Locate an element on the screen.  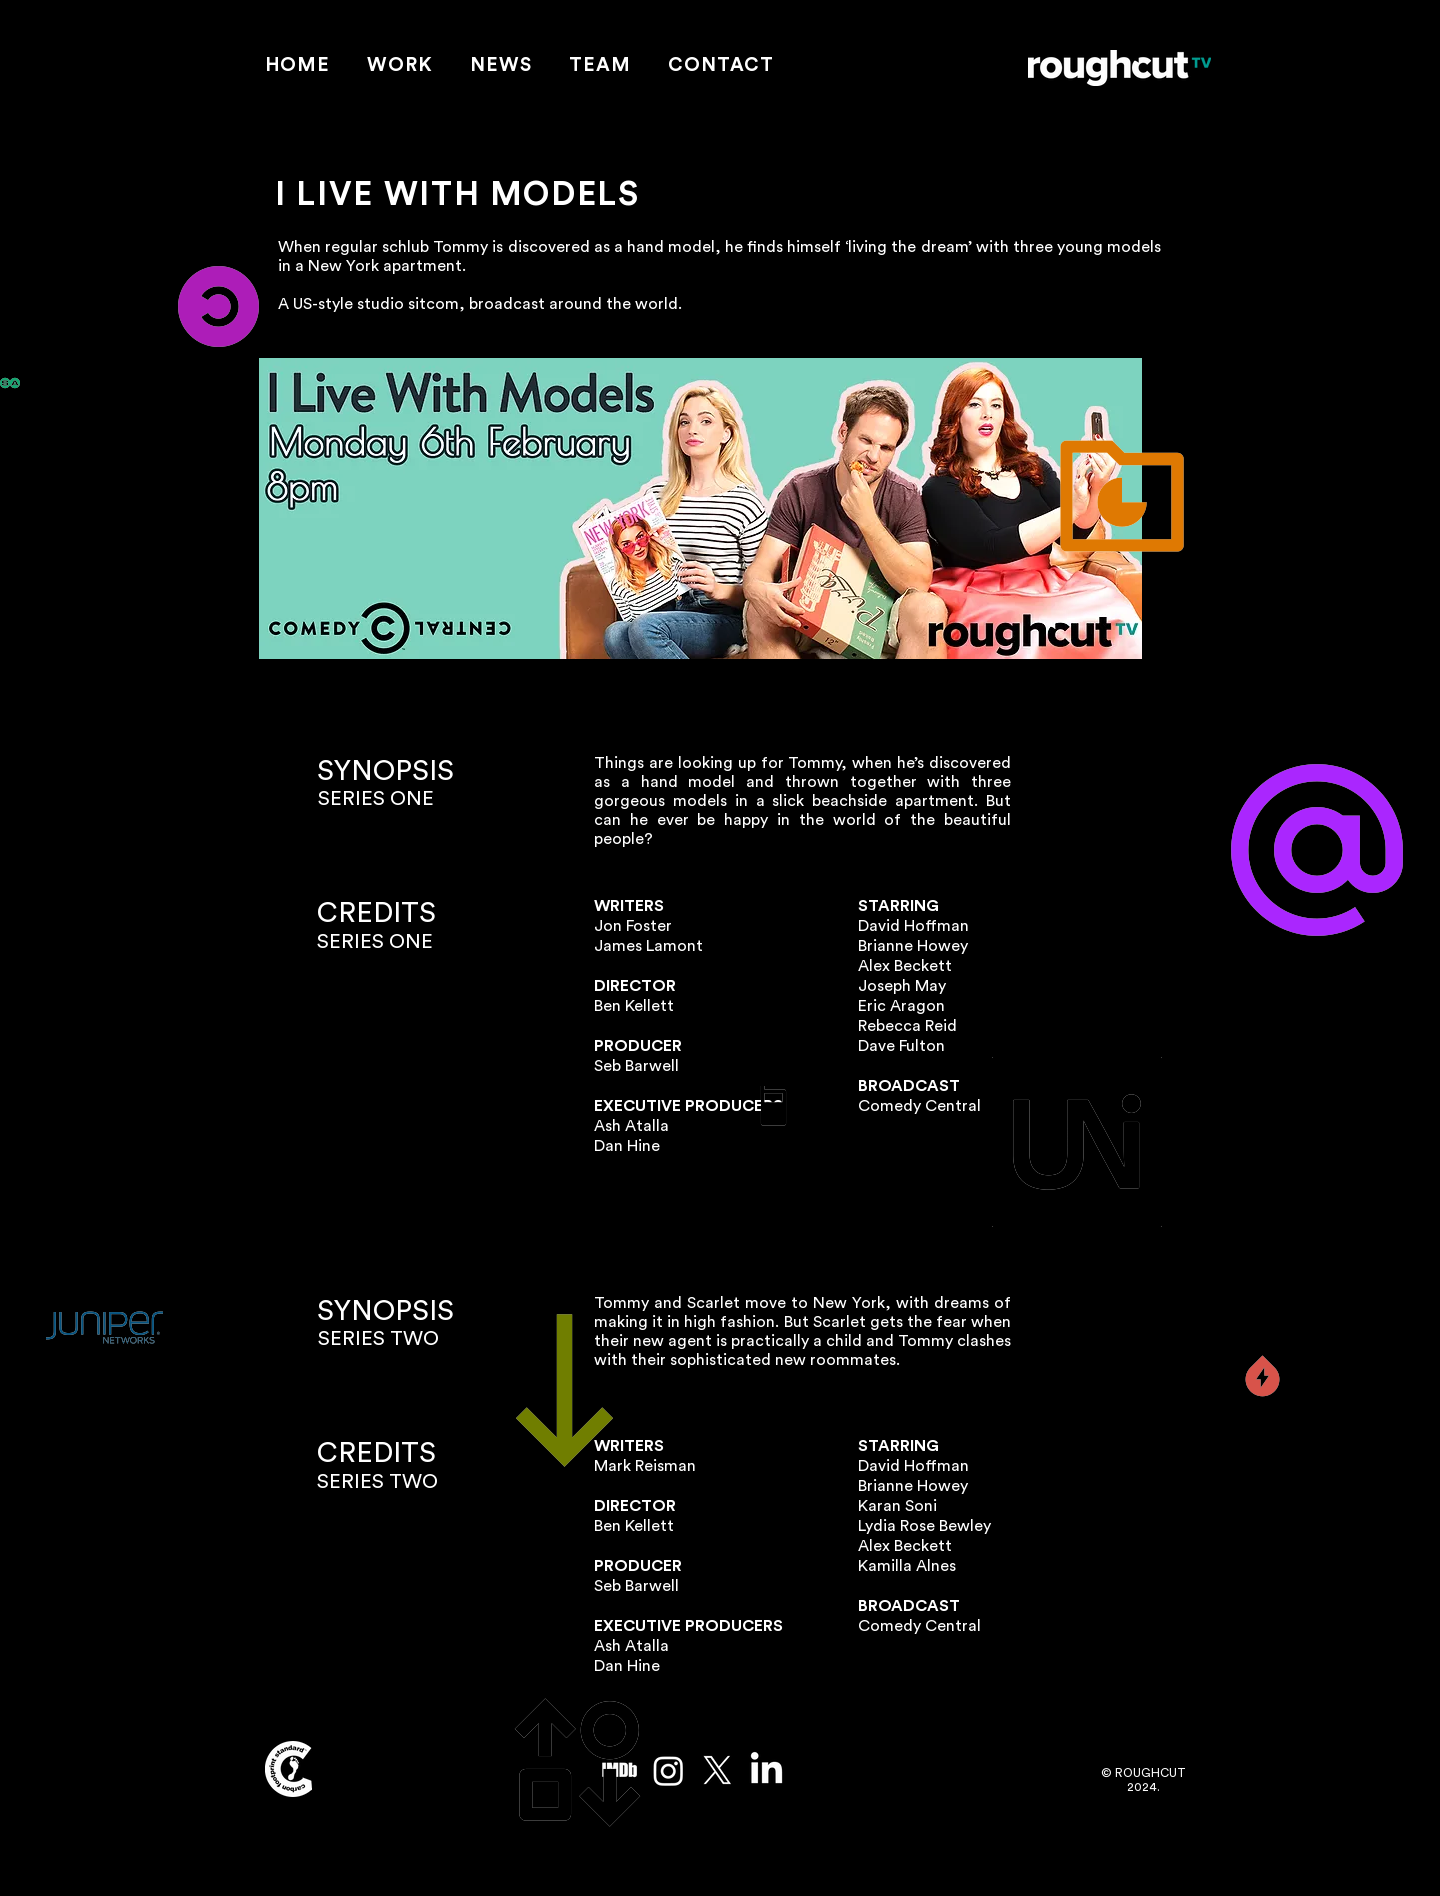
Sabancı Holding company logo is located at coordinates (10, 383).